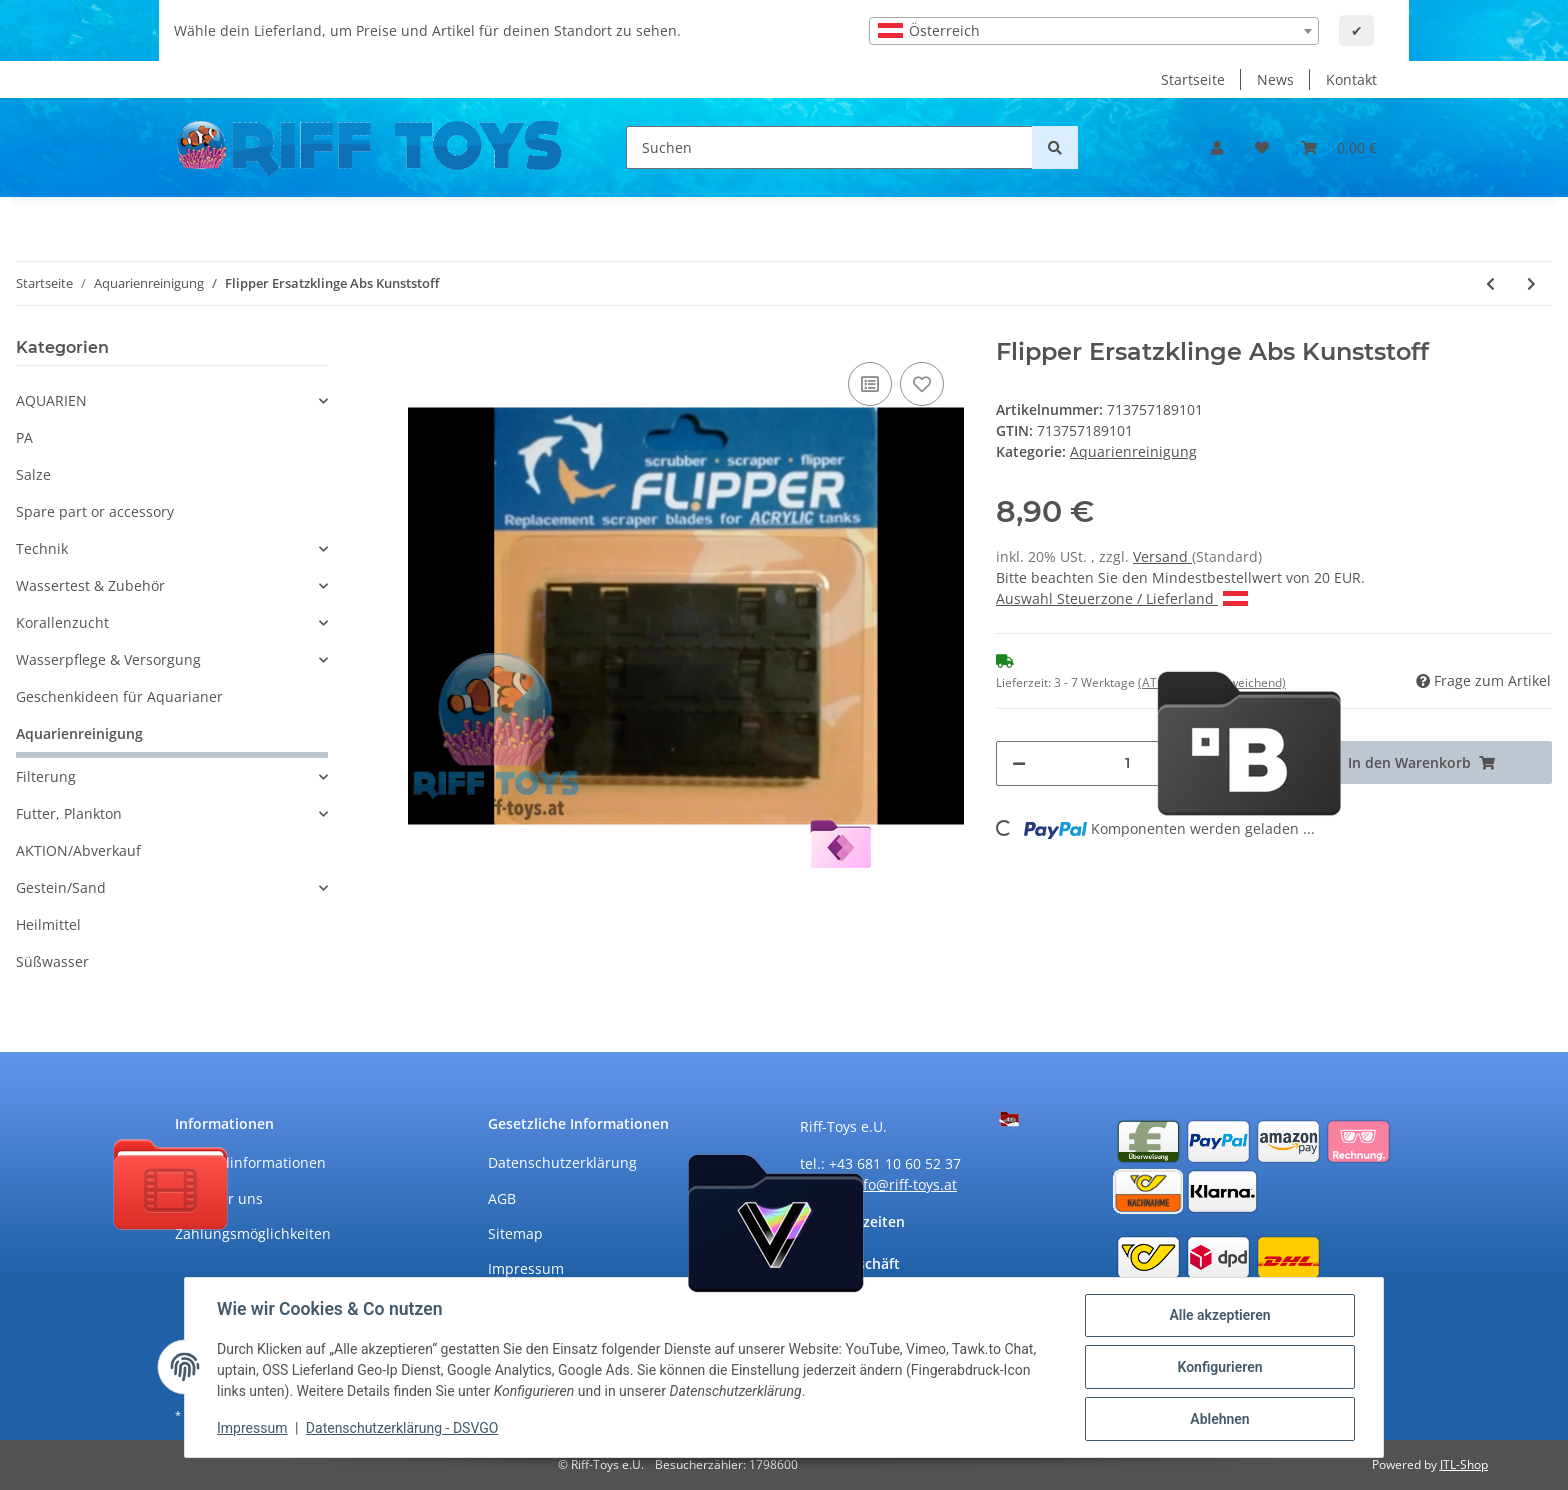 Image resolution: width=1568 pixels, height=1490 pixels. What do you see at coordinates (1248, 748) in the screenshot?
I see `open bethesda.net game files folder` at bounding box center [1248, 748].